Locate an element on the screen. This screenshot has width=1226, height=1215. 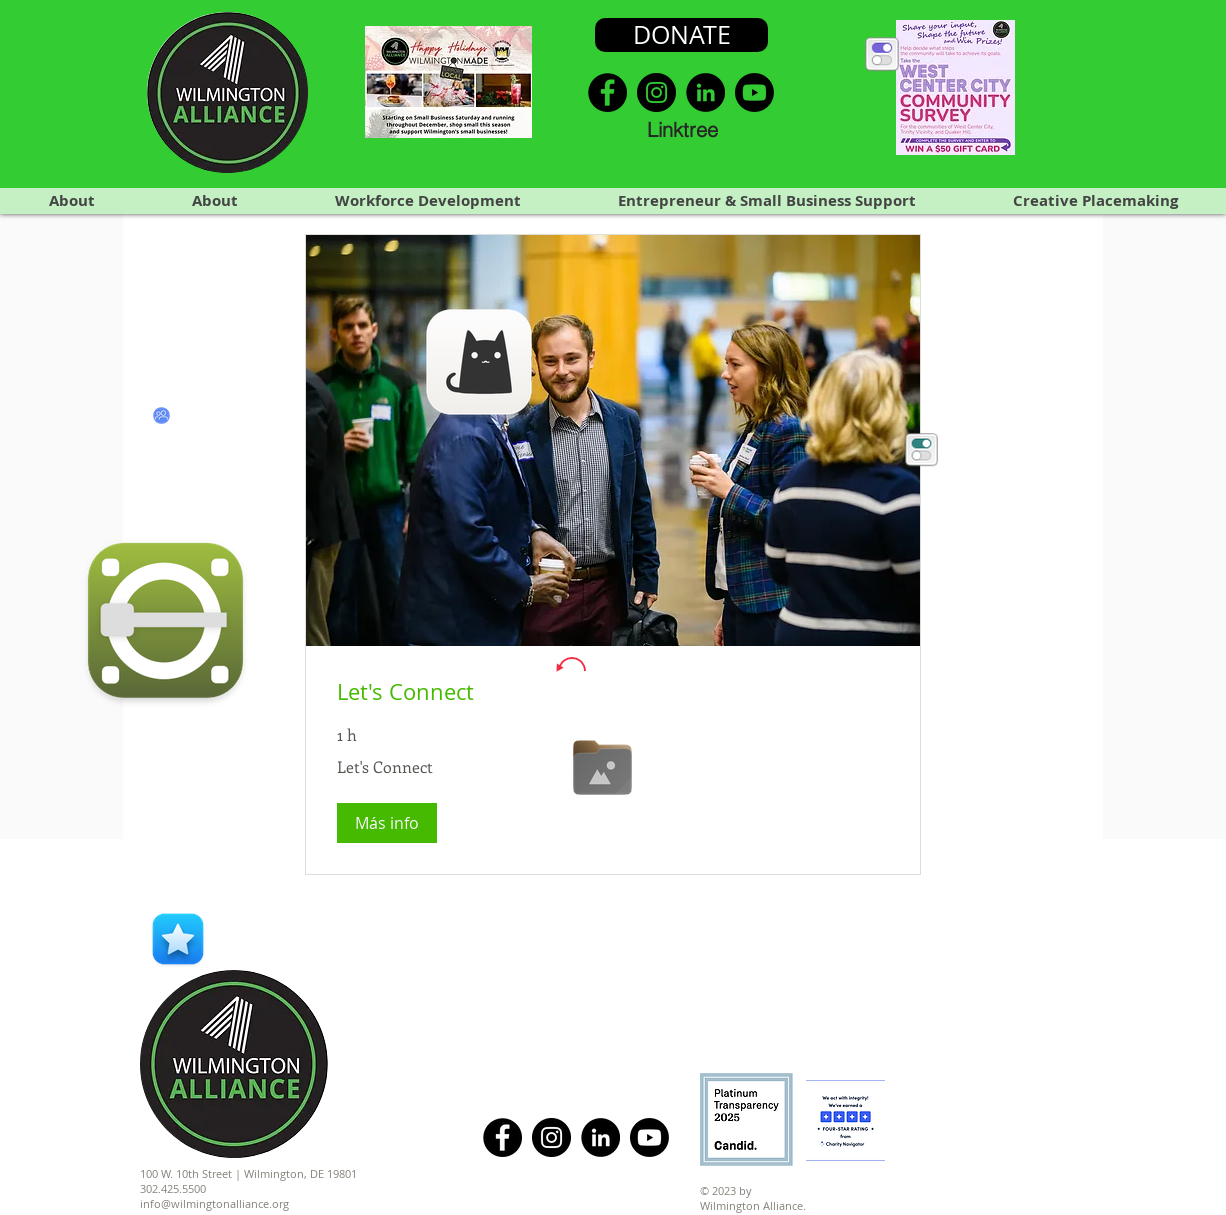
open compizconfig settings manager is located at coordinates (178, 939).